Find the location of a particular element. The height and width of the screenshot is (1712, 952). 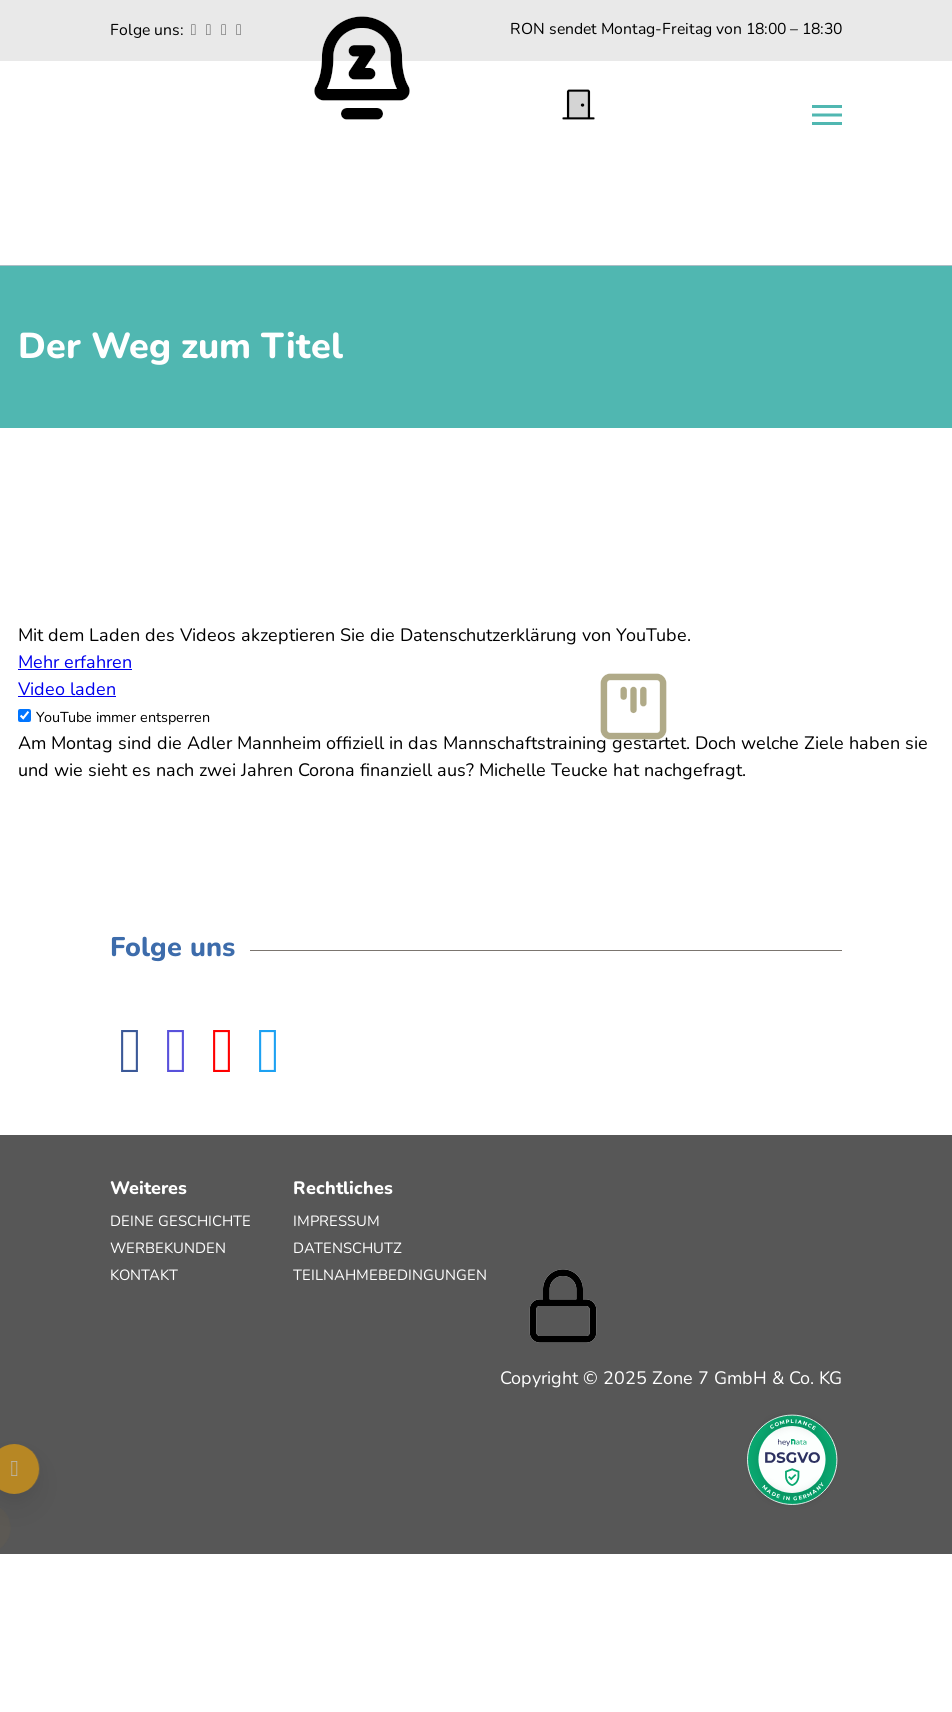

exit or log out of the application is located at coordinates (578, 104).